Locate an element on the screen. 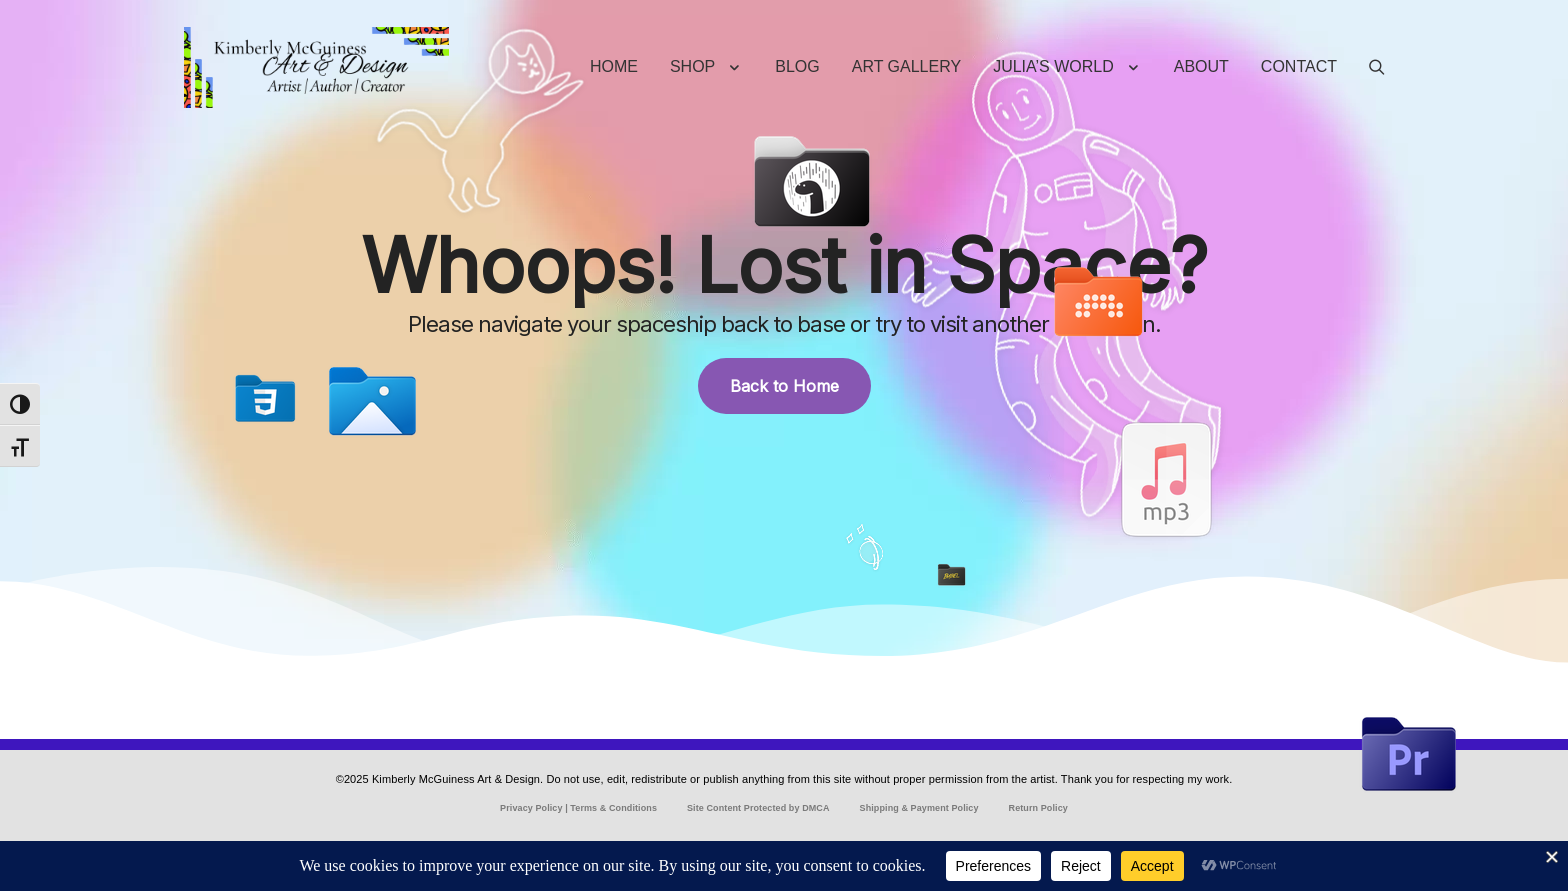 The height and width of the screenshot is (891, 1568). an mp3 audio file is located at coordinates (1166, 479).